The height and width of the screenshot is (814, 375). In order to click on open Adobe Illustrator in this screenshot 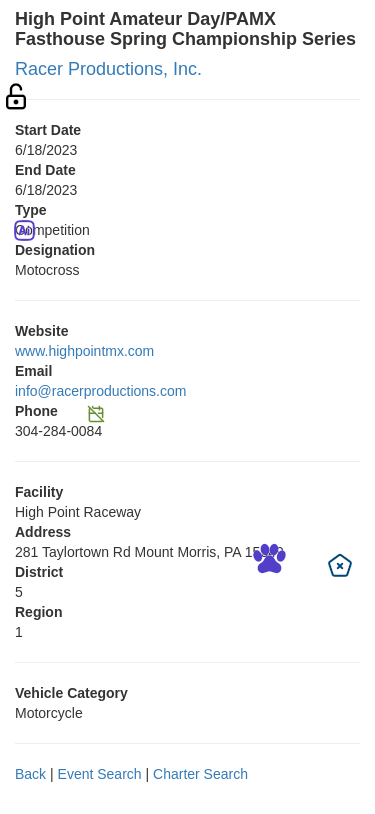, I will do `click(24, 230)`.